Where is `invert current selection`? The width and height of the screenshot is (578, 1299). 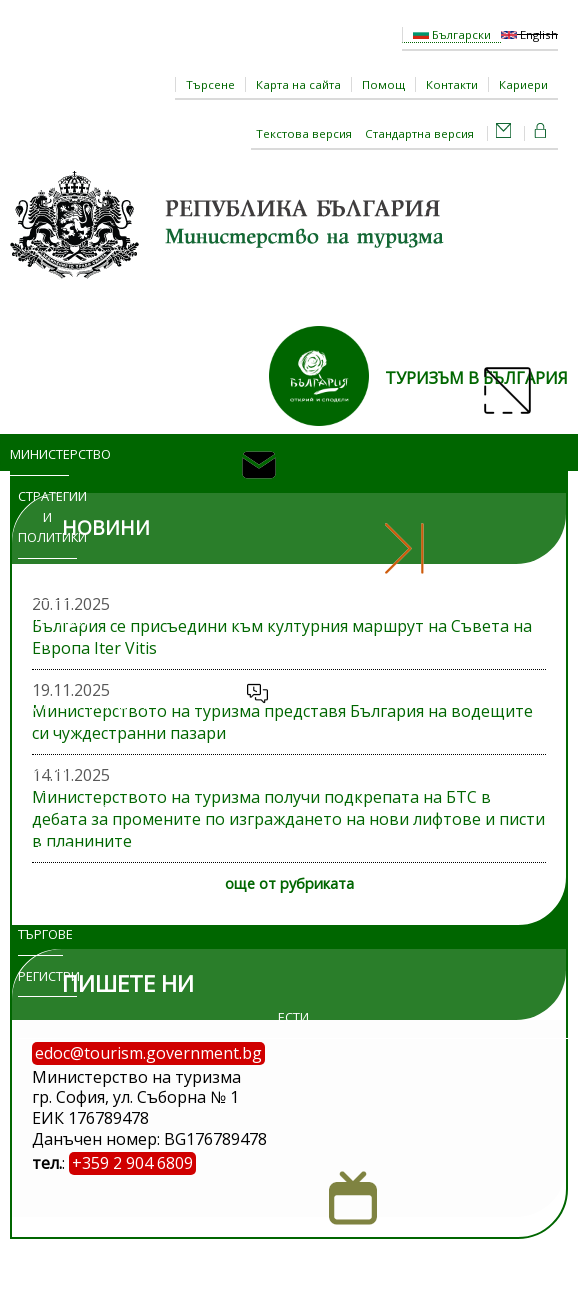 invert current selection is located at coordinates (507, 390).